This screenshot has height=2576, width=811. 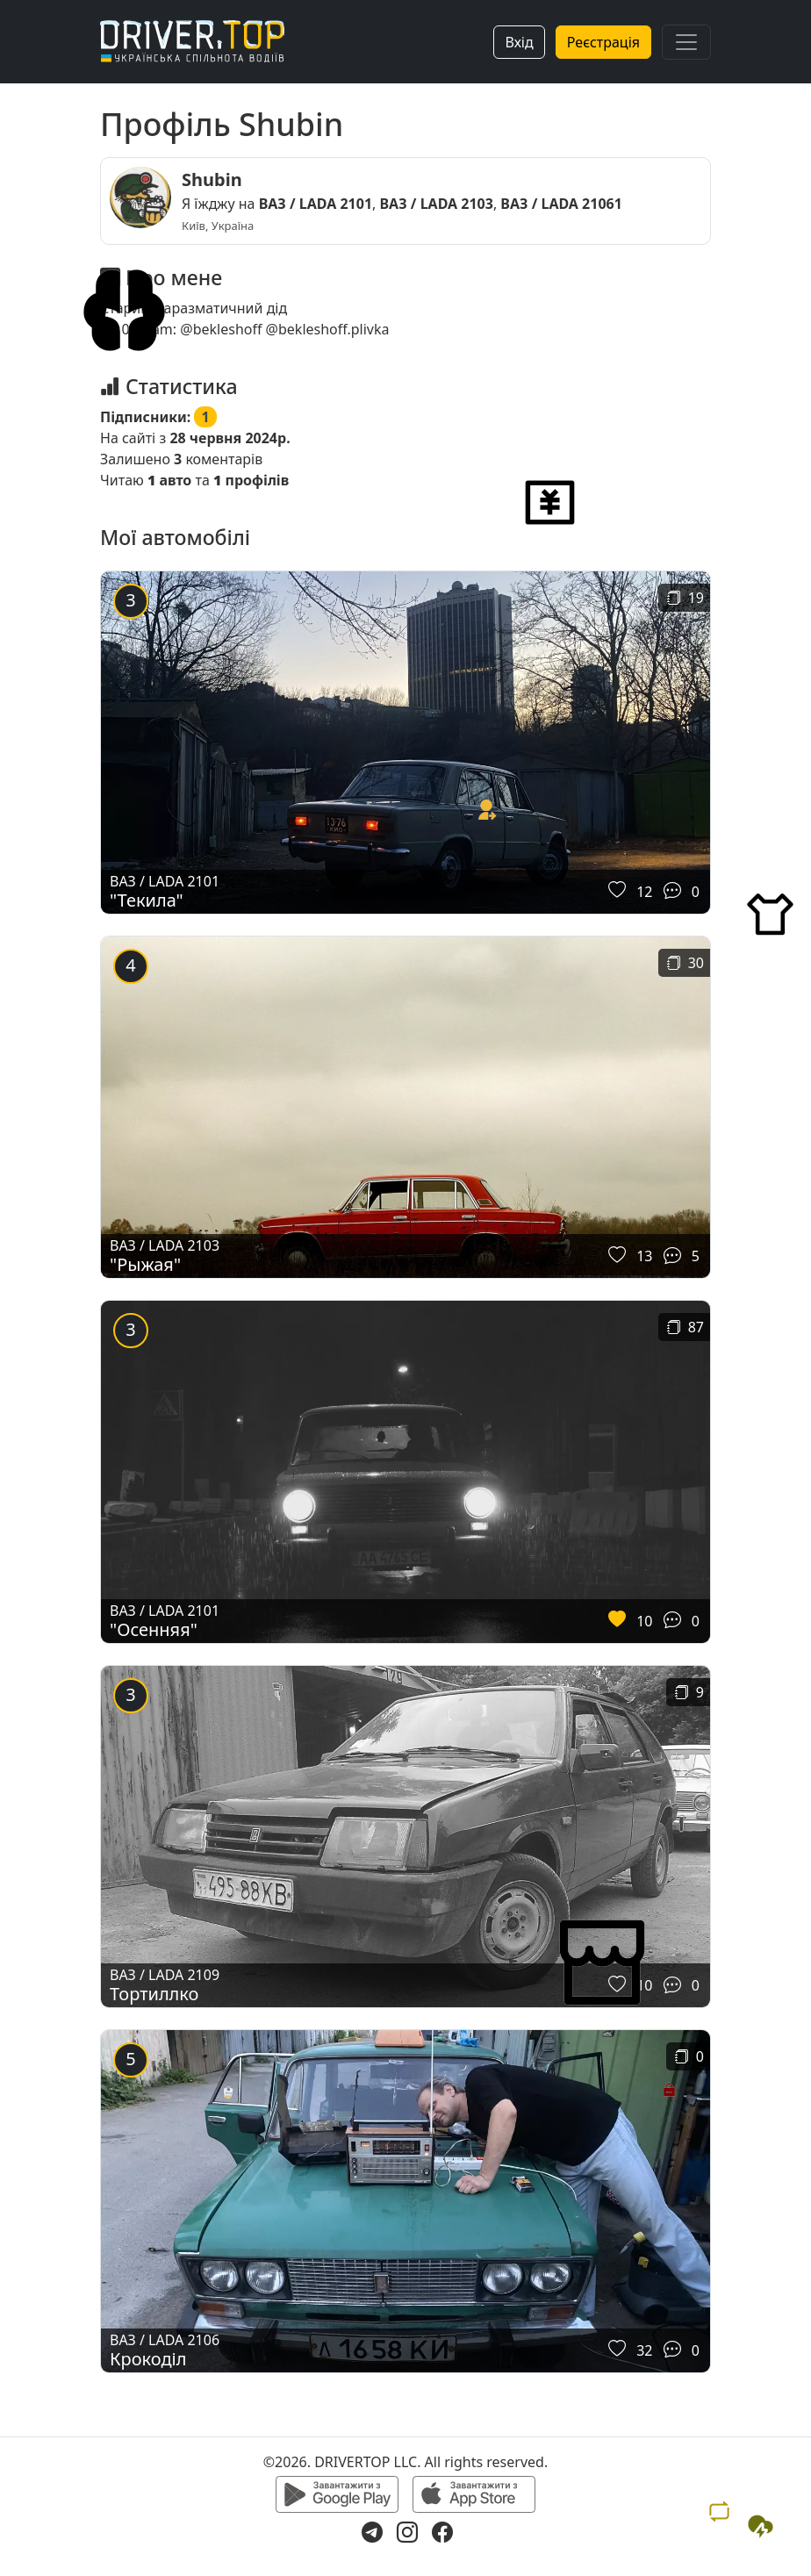 What do you see at coordinates (760, 2526) in the screenshot?
I see `indicates thunderstorm weather conditions` at bounding box center [760, 2526].